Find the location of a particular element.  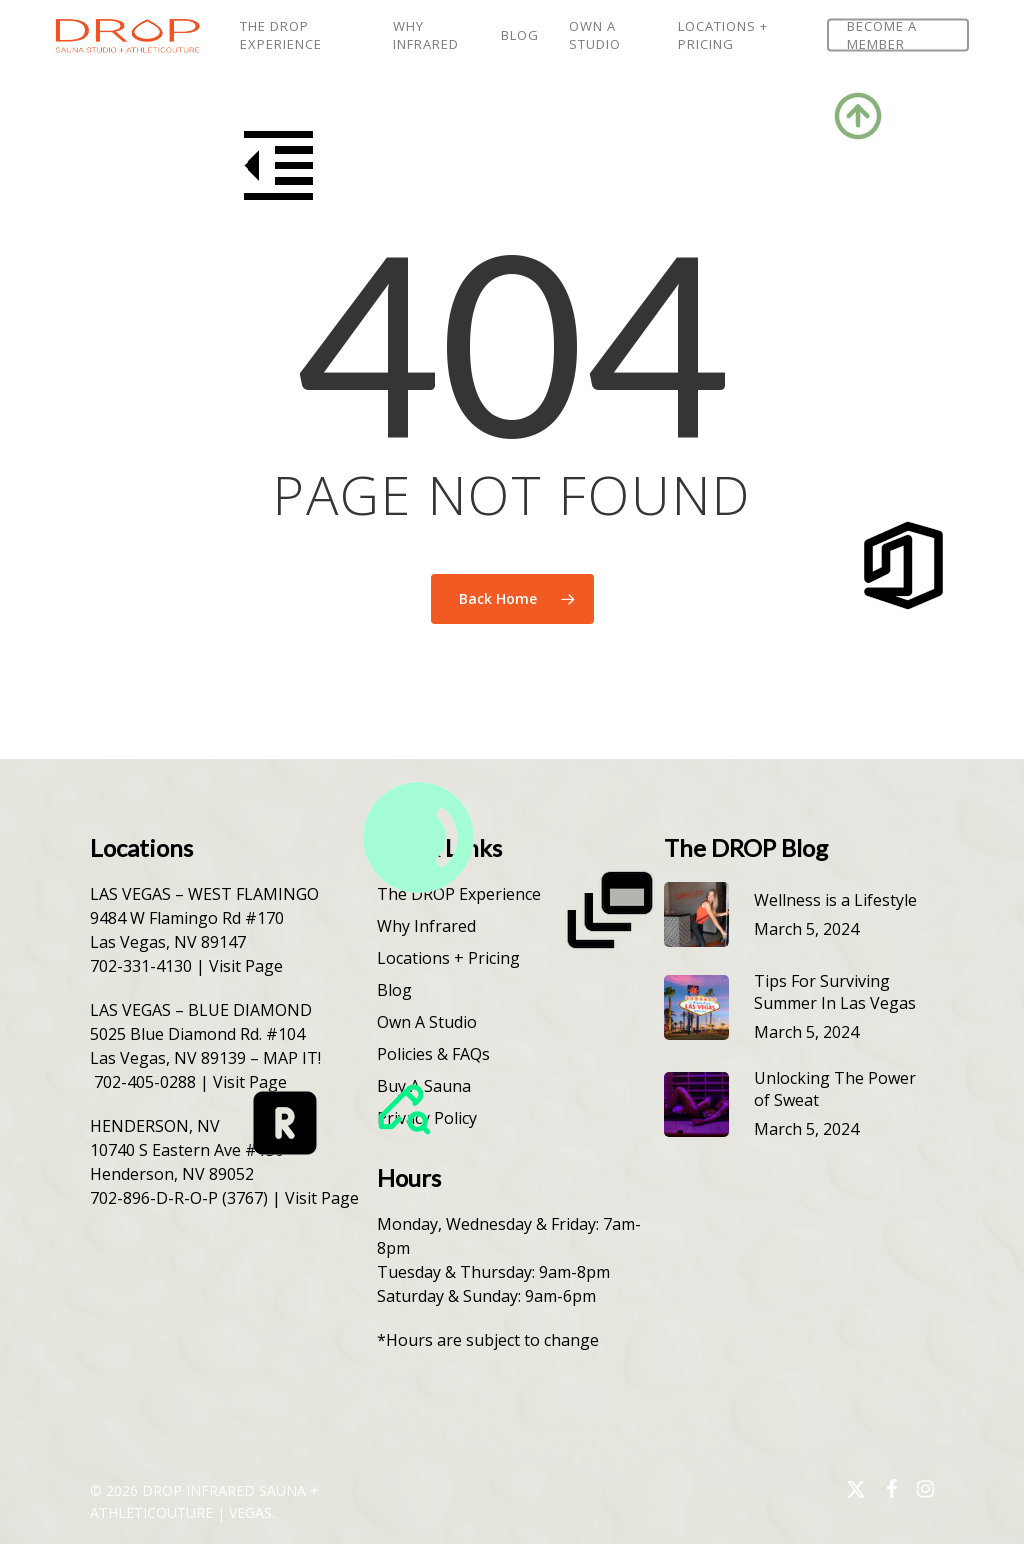

search through edits or revisions is located at coordinates (402, 1106).